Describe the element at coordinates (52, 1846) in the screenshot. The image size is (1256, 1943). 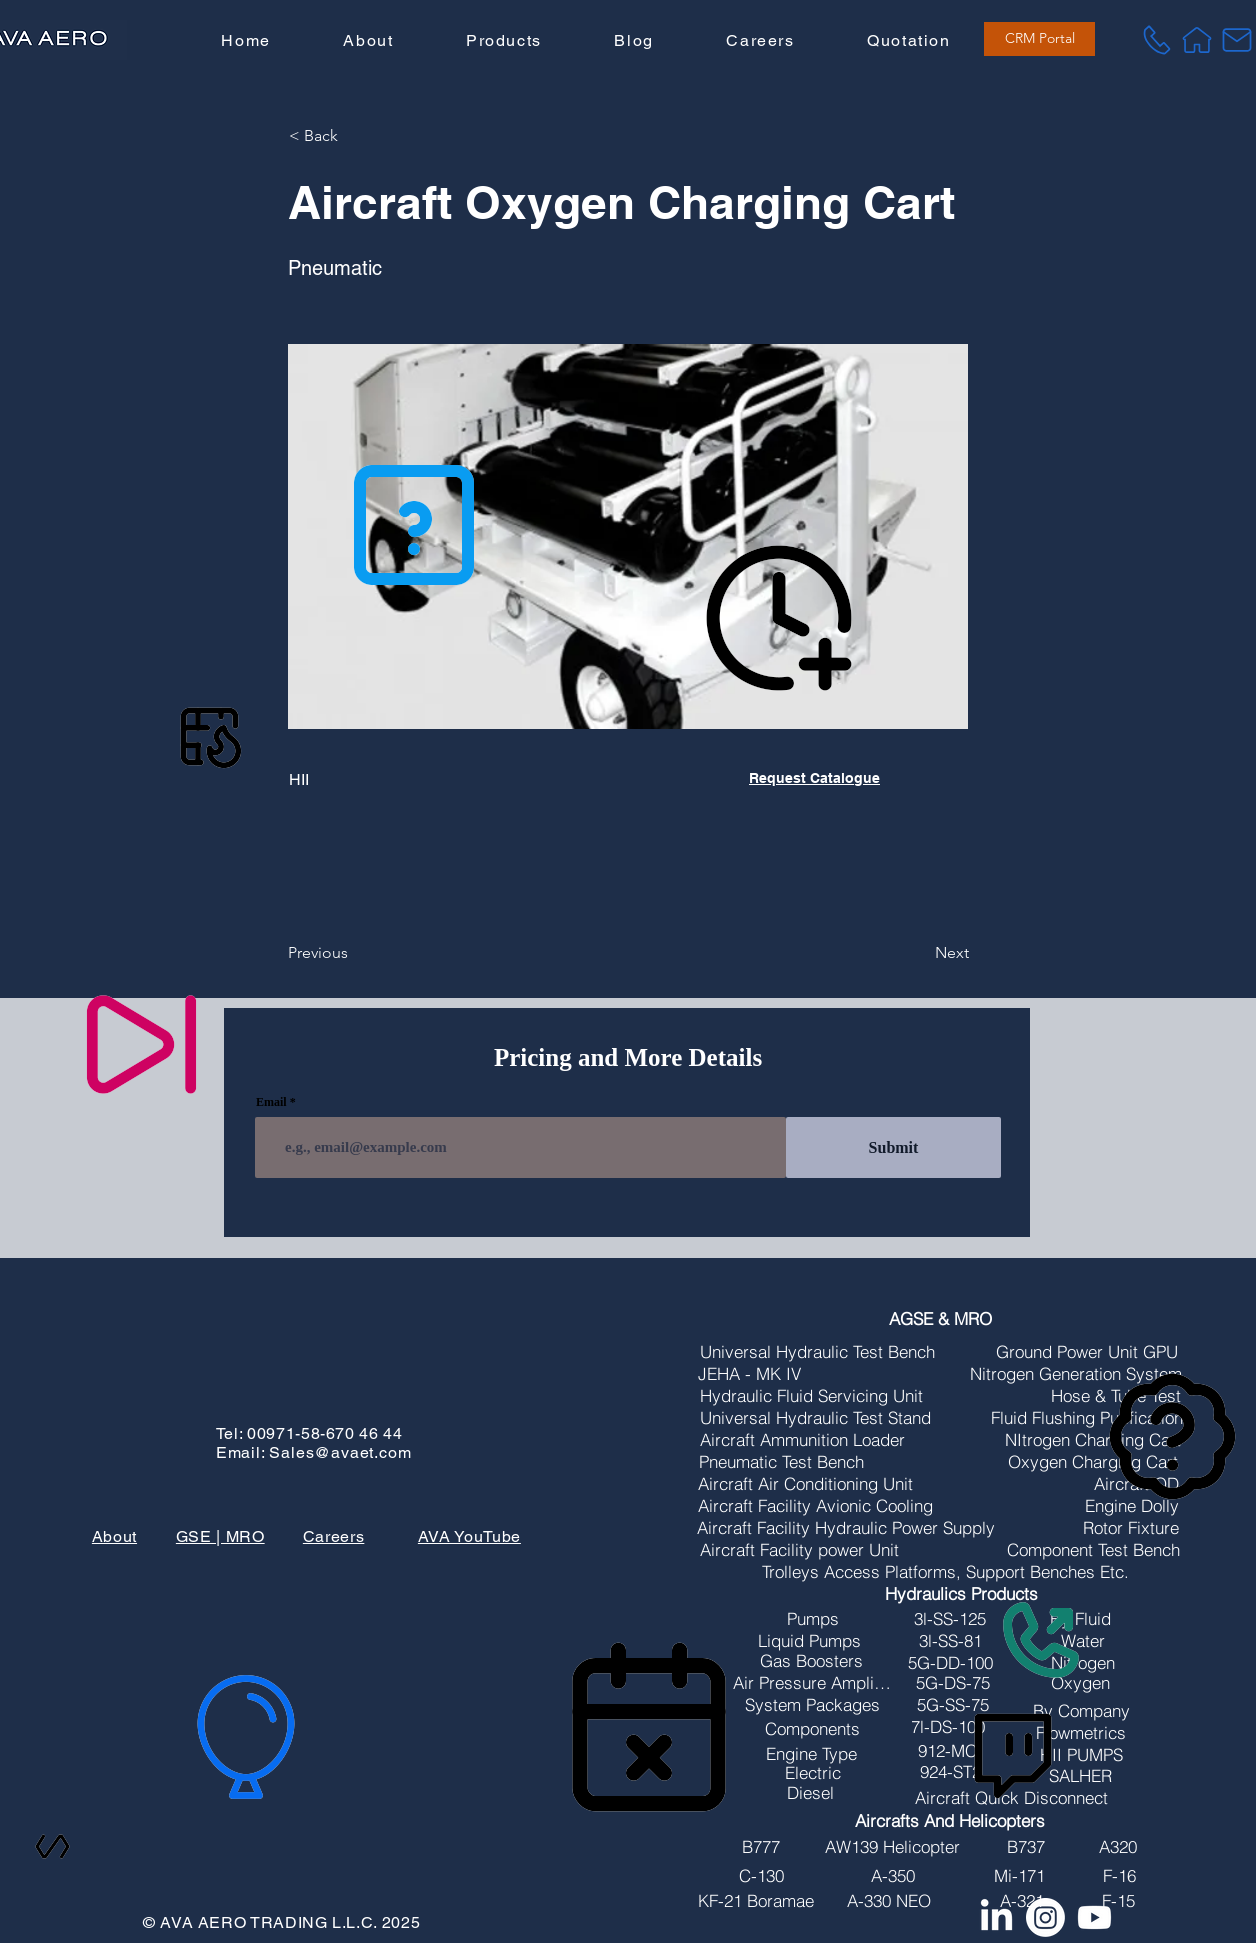
I see `polymer project branding or logo` at that location.